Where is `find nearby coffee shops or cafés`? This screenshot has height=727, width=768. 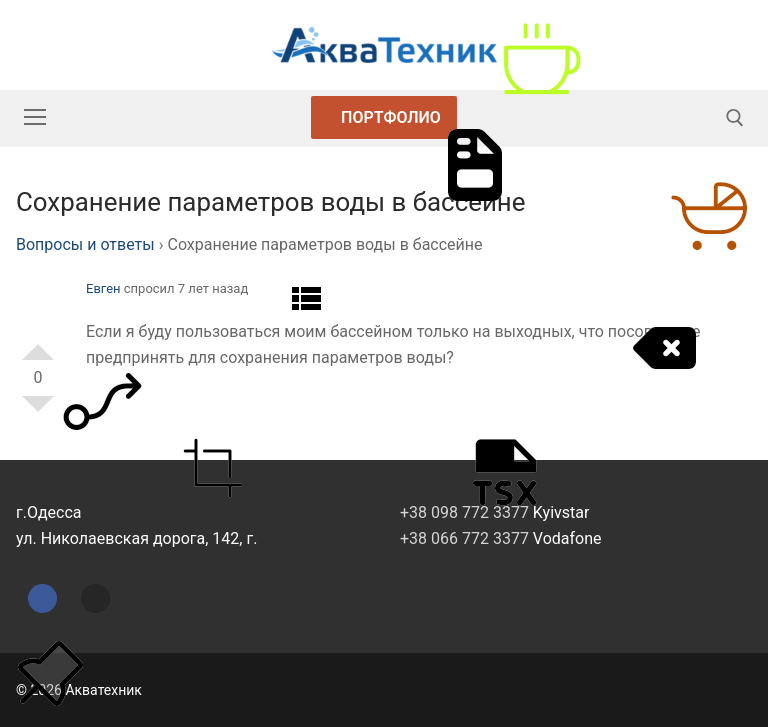
find nearby coffee shops or cafés is located at coordinates (539, 61).